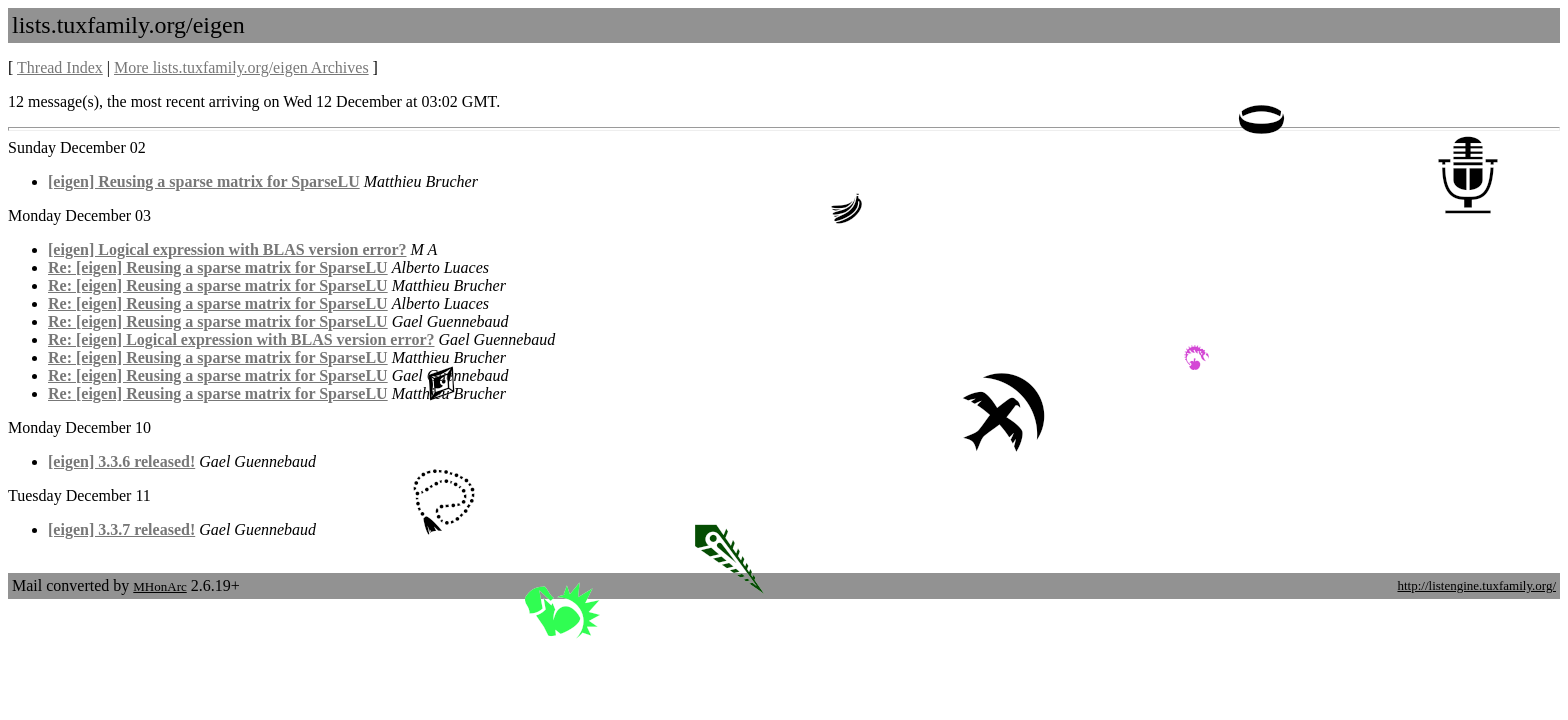  What do you see at coordinates (1468, 175) in the screenshot?
I see `access voice recording features` at bounding box center [1468, 175].